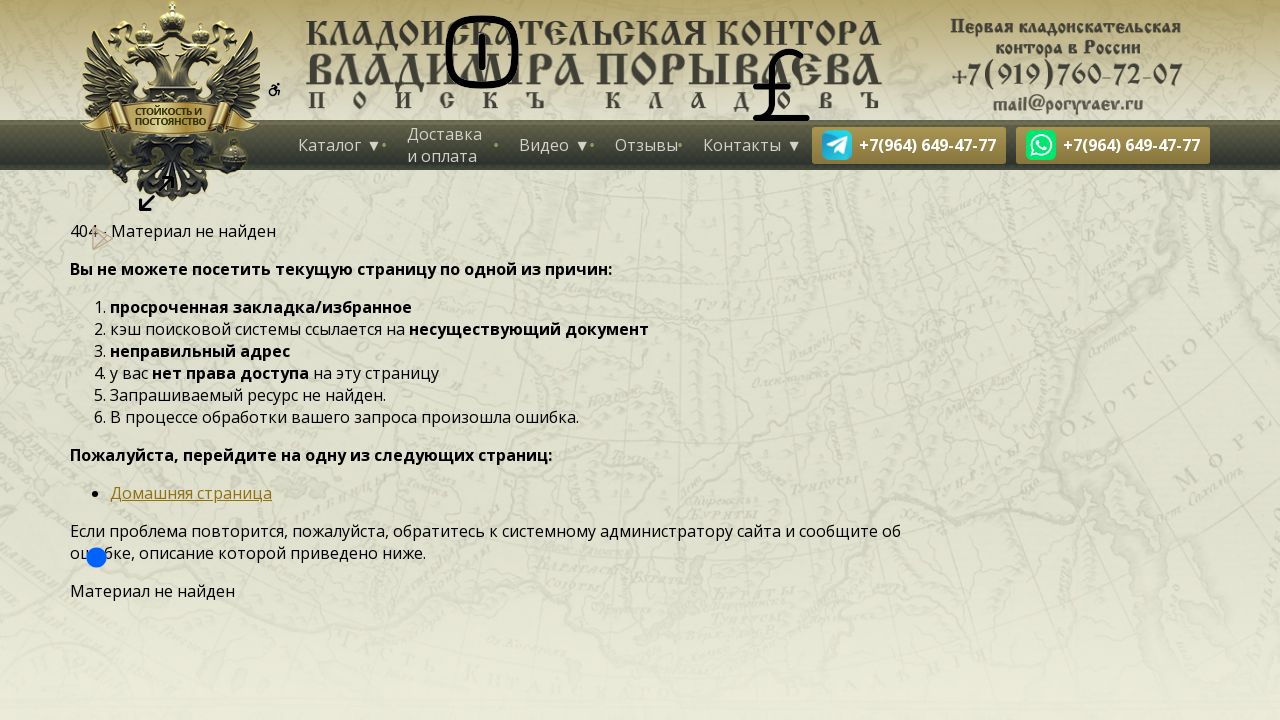 The height and width of the screenshot is (720, 1280). What do you see at coordinates (274, 89) in the screenshot?
I see `indicates wheelchair accessibility` at bounding box center [274, 89].